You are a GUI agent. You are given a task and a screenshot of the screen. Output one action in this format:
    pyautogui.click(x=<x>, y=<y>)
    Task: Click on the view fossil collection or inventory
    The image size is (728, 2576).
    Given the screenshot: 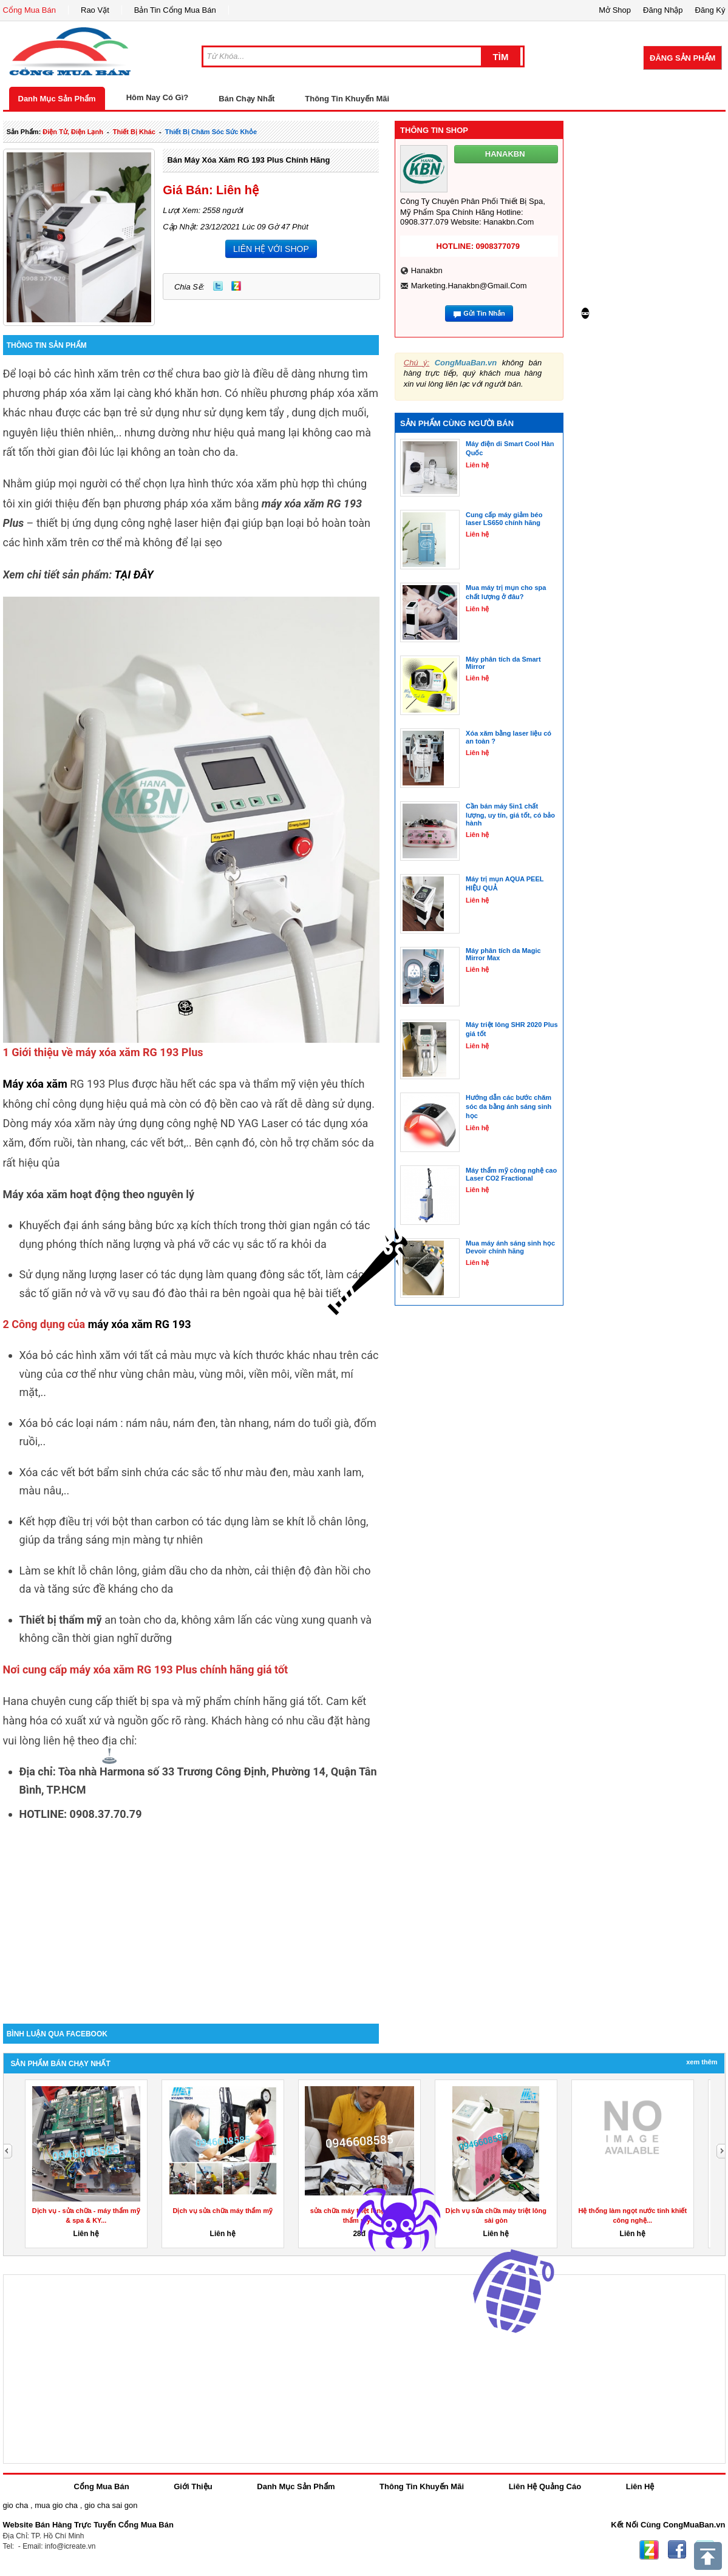 What is the action you would take?
    pyautogui.click(x=185, y=1008)
    